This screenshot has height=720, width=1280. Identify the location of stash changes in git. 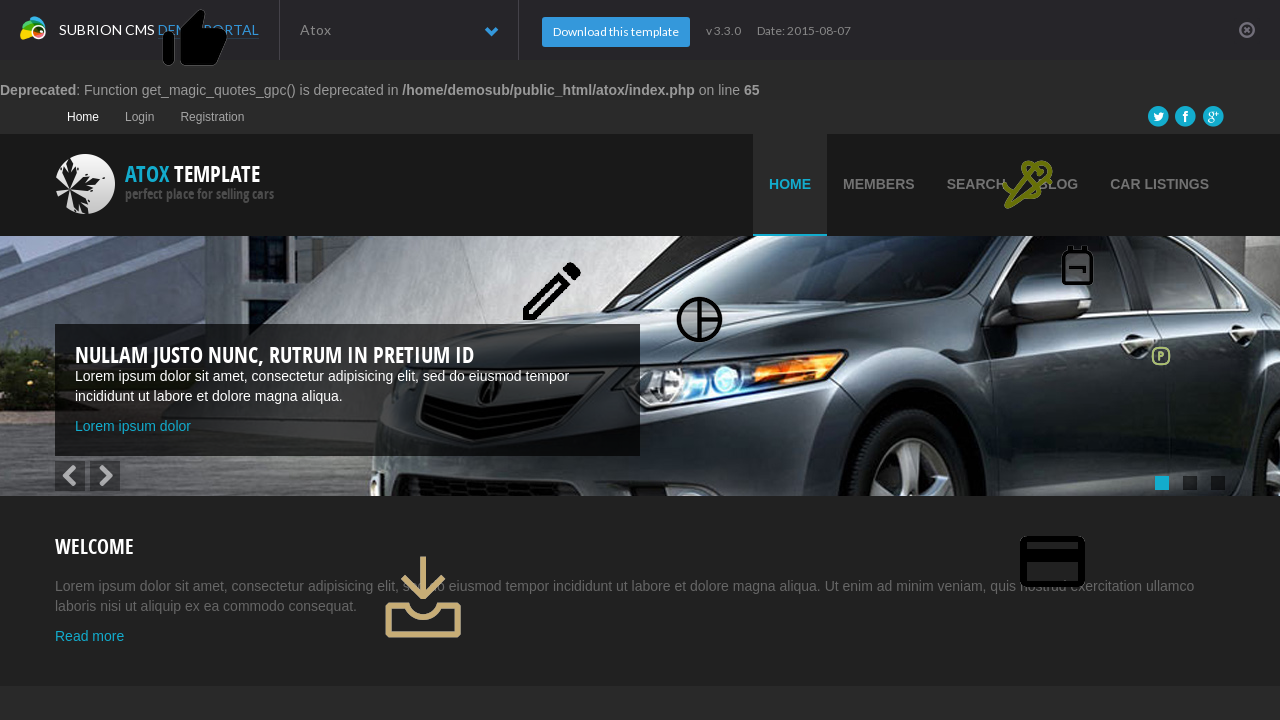
(426, 597).